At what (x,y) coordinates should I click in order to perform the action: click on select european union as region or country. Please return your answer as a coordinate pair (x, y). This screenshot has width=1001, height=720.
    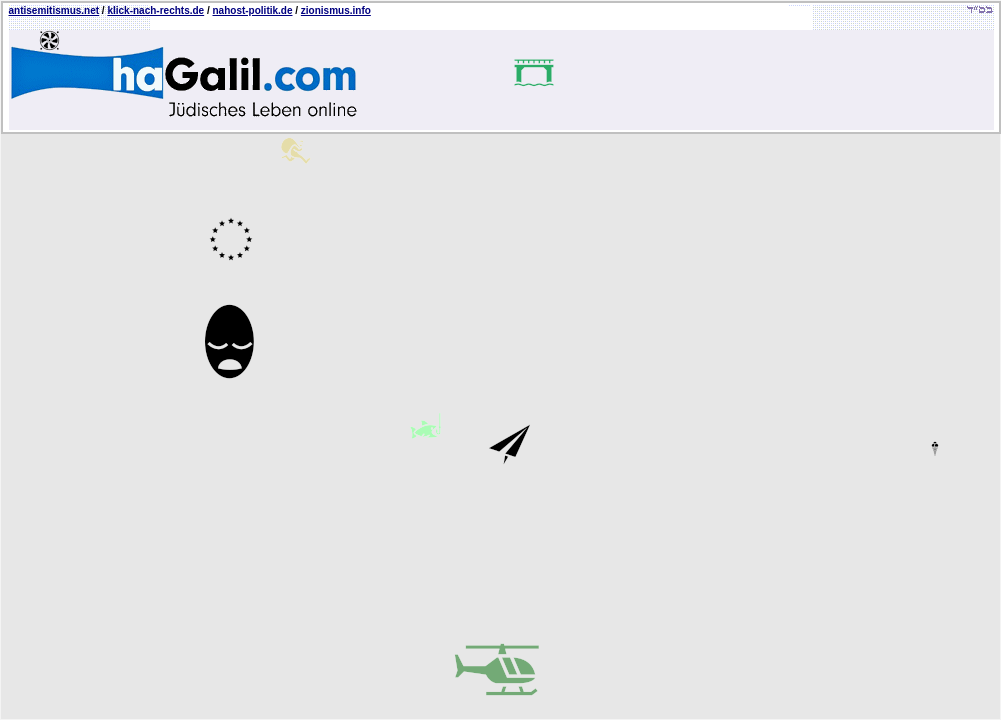
    Looking at the image, I should click on (231, 239).